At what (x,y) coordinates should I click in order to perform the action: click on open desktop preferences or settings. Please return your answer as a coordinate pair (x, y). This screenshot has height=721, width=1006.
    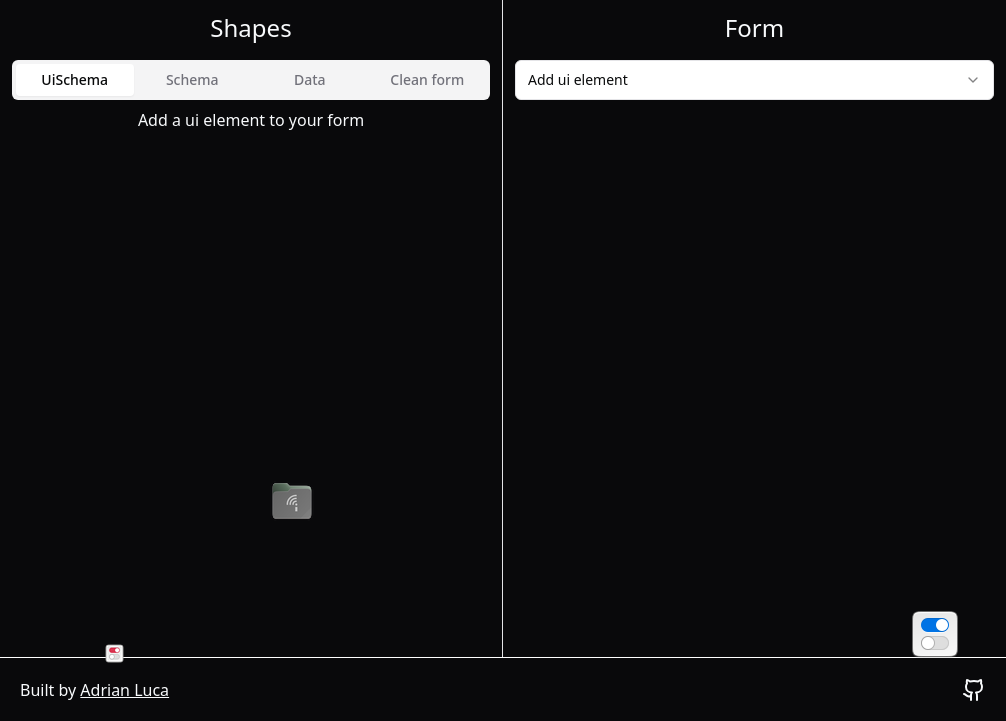
    Looking at the image, I should click on (114, 653).